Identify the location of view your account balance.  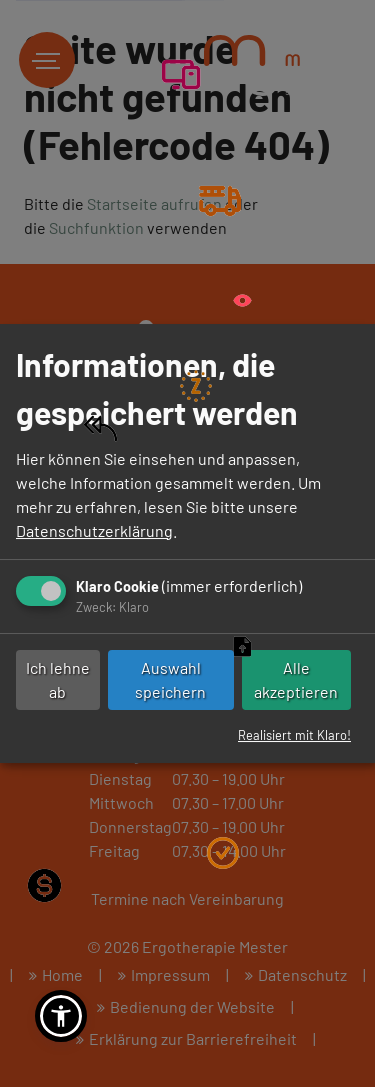
(44, 885).